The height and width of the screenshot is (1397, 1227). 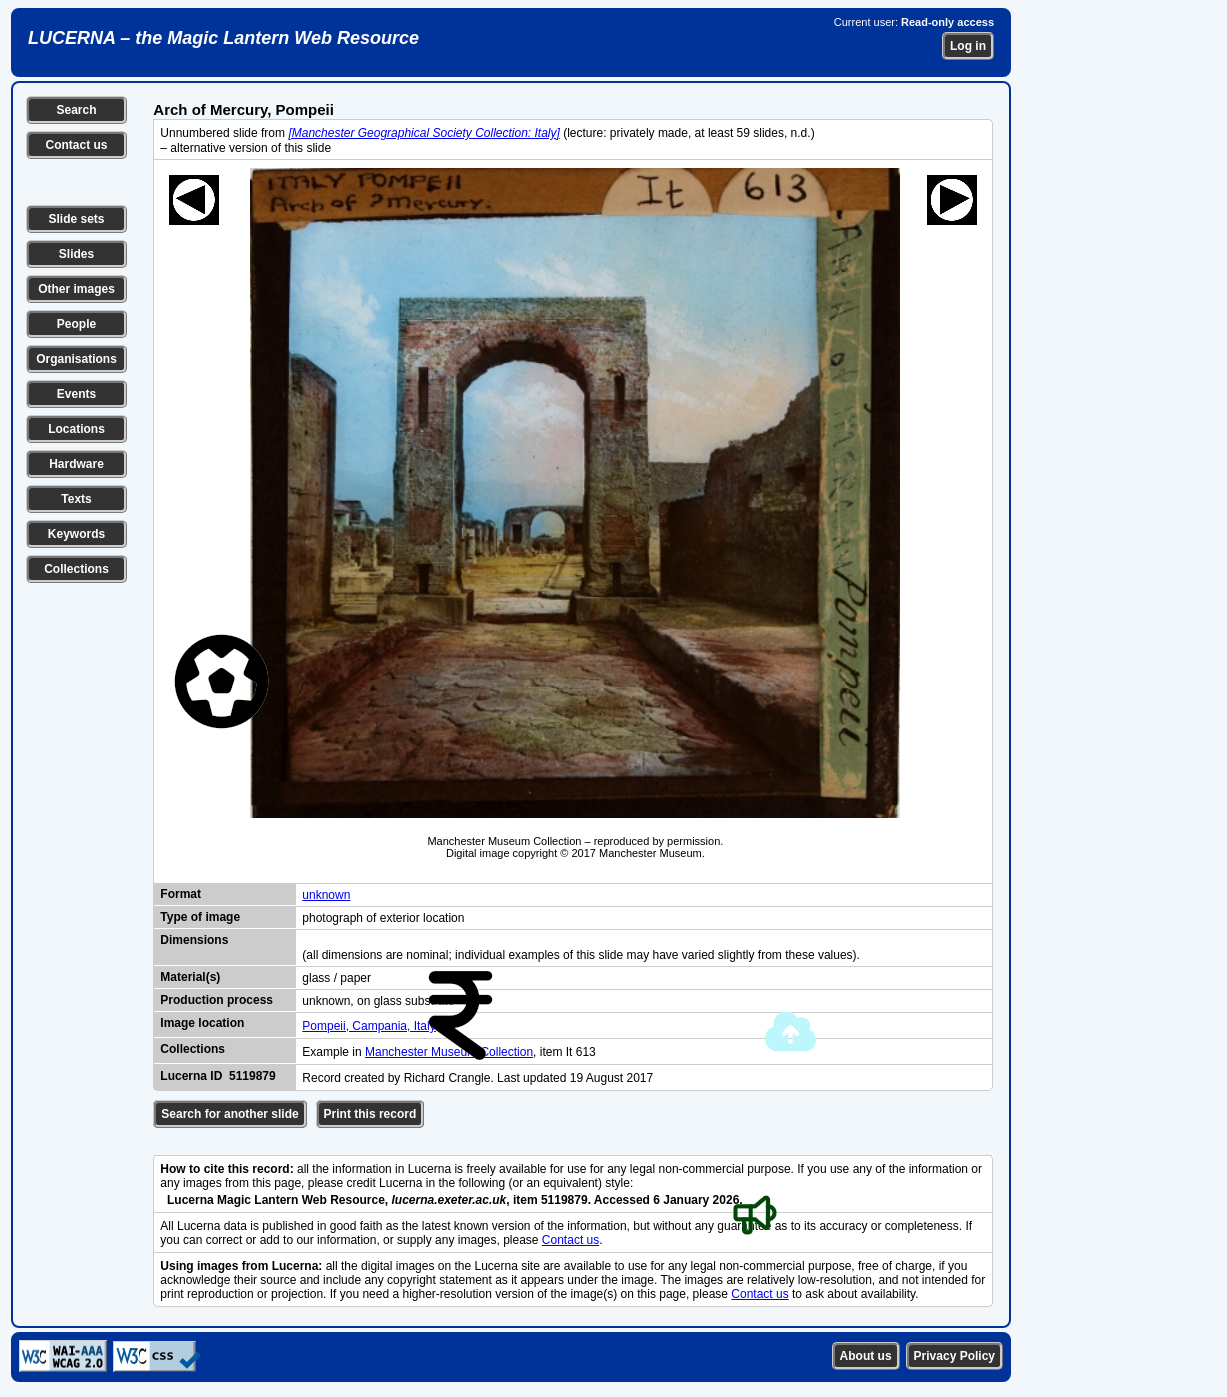 What do you see at coordinates (221, 681) in the screenshot?
I see `access sports or soccer-related content` at bounding box center [221, 681].